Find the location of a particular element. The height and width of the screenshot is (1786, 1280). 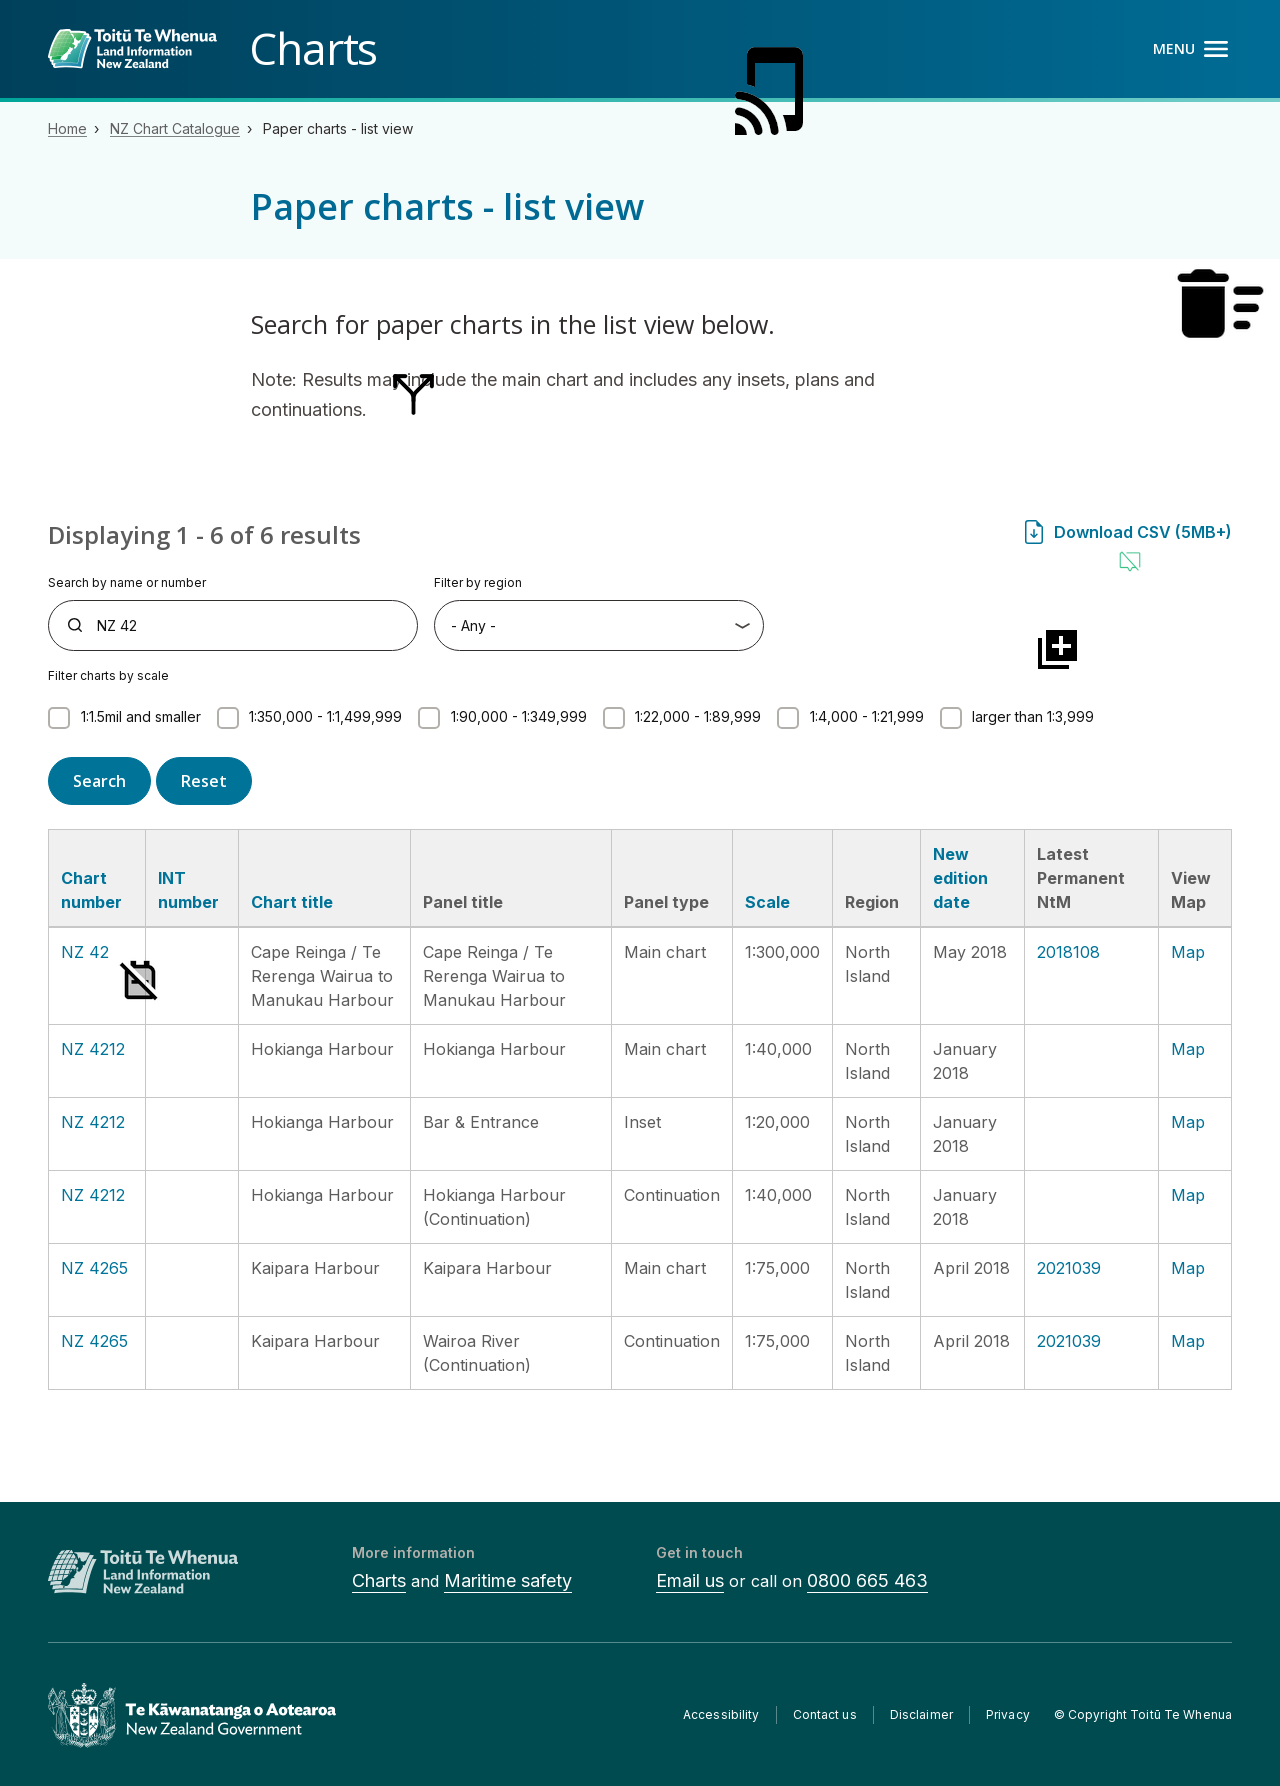

add item to your library is located at coordinates (1057, 649).